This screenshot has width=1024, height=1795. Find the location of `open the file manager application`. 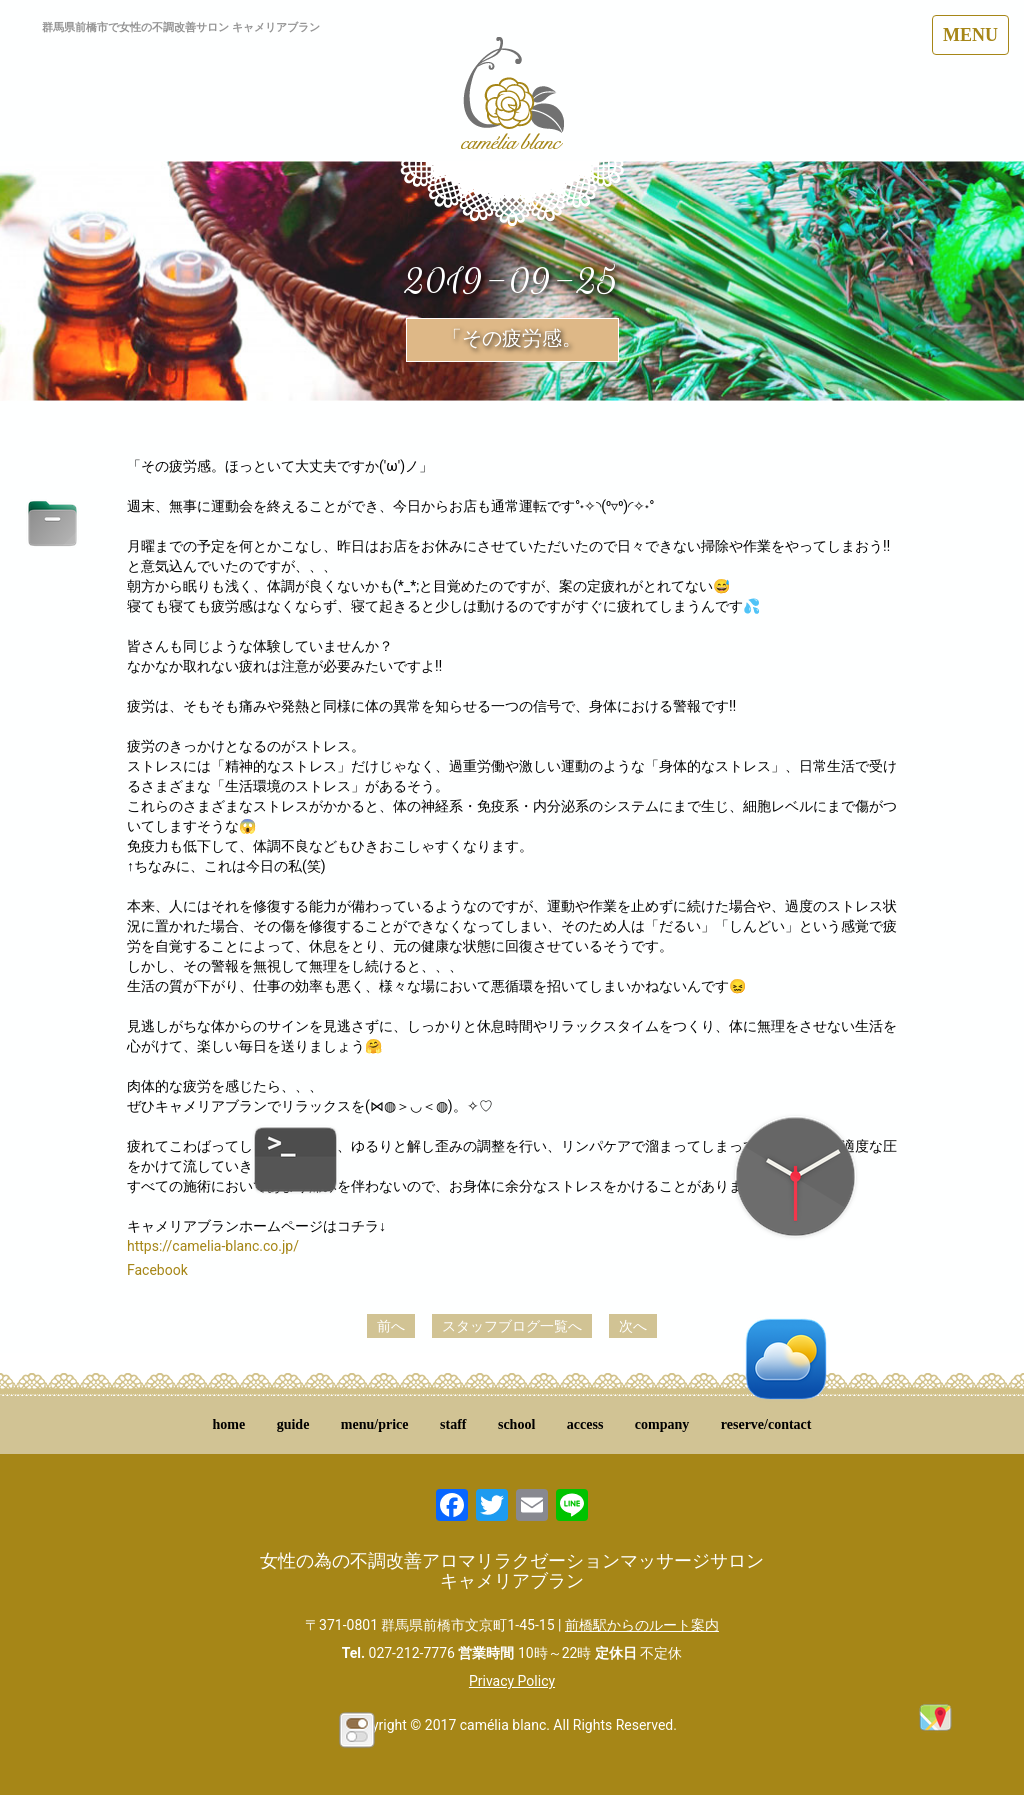

open the file manager application is located at coordinates (52, 523).